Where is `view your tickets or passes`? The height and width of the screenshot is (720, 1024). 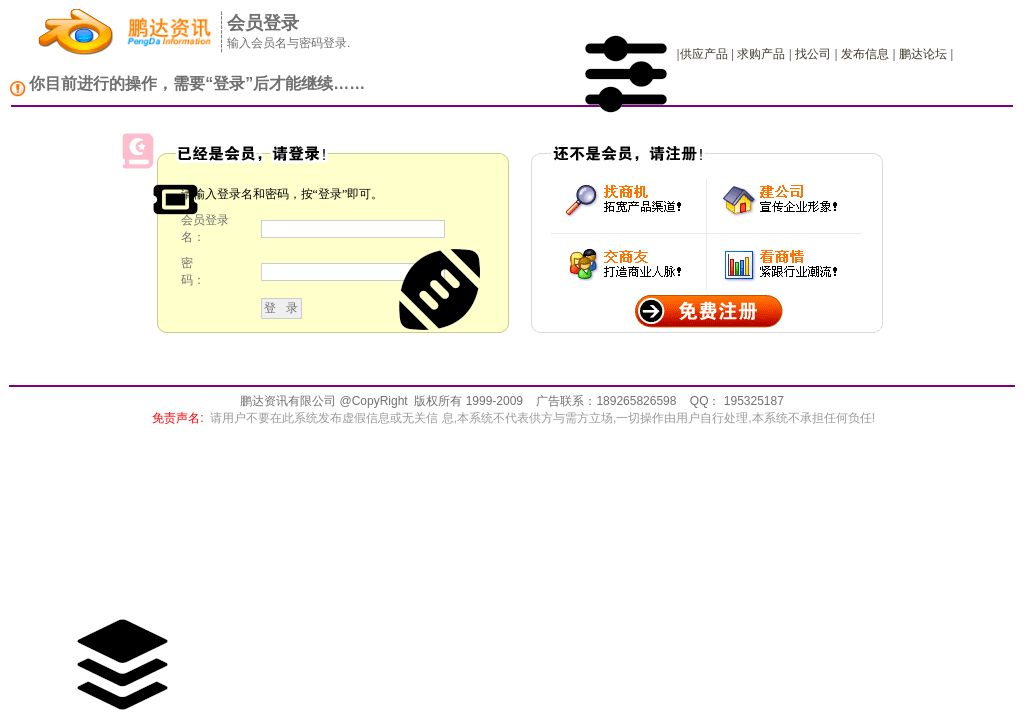 view your tickets or passes is located at coordinates (175, 199).